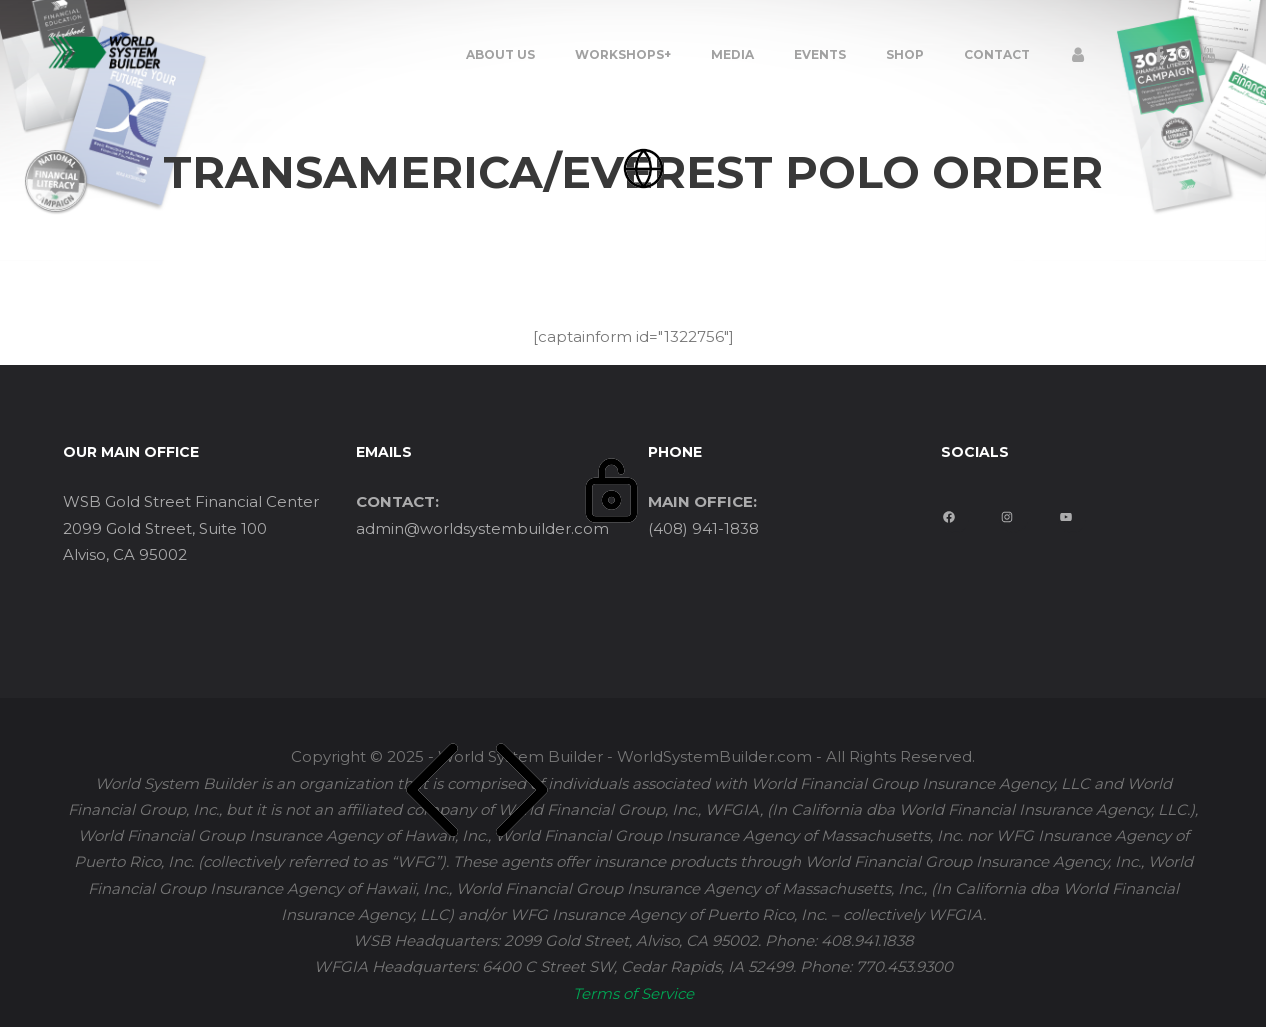 Image resolution: width=1266 pixels, height=1027 pixels. Describe the element at coordinates (477, 790) in the screenshot. I see `view source code` at that location.